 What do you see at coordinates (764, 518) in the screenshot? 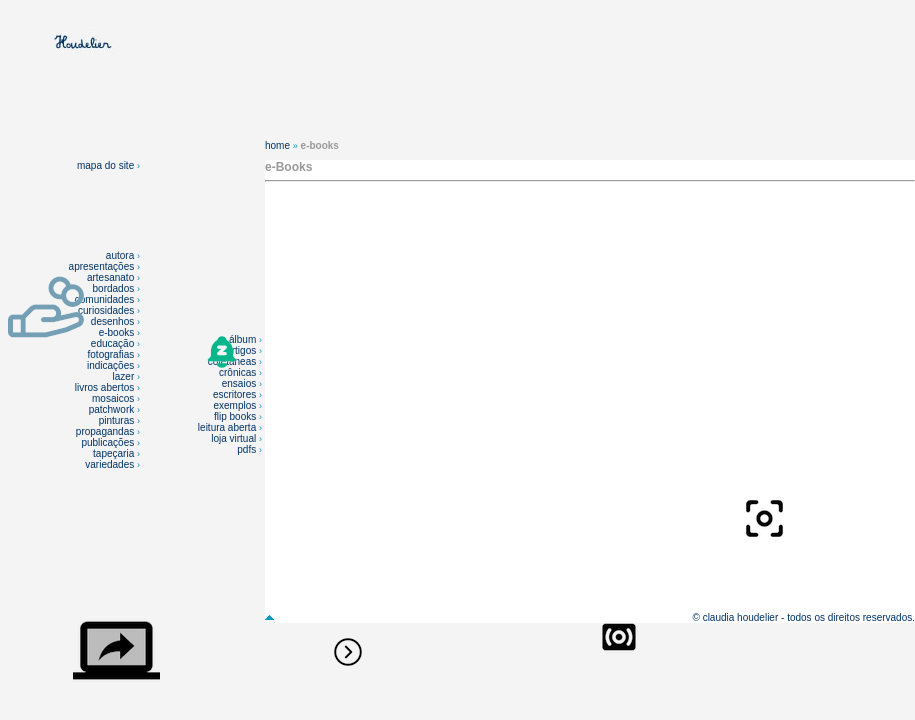
I see `tap to focus camera on center of frame` at bounding box center [764, 518].